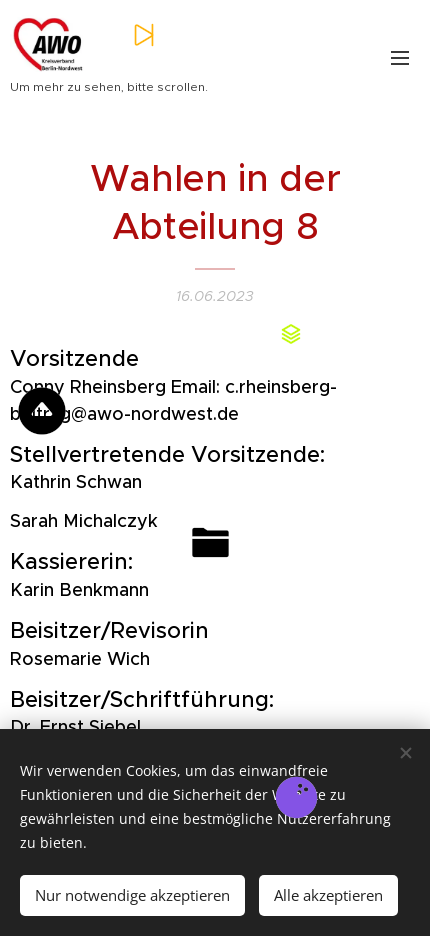  What do you see at coordinates (291, 334) in the screenshot?
I see `view layered content or stacked items` at bounding box center [291, 334].